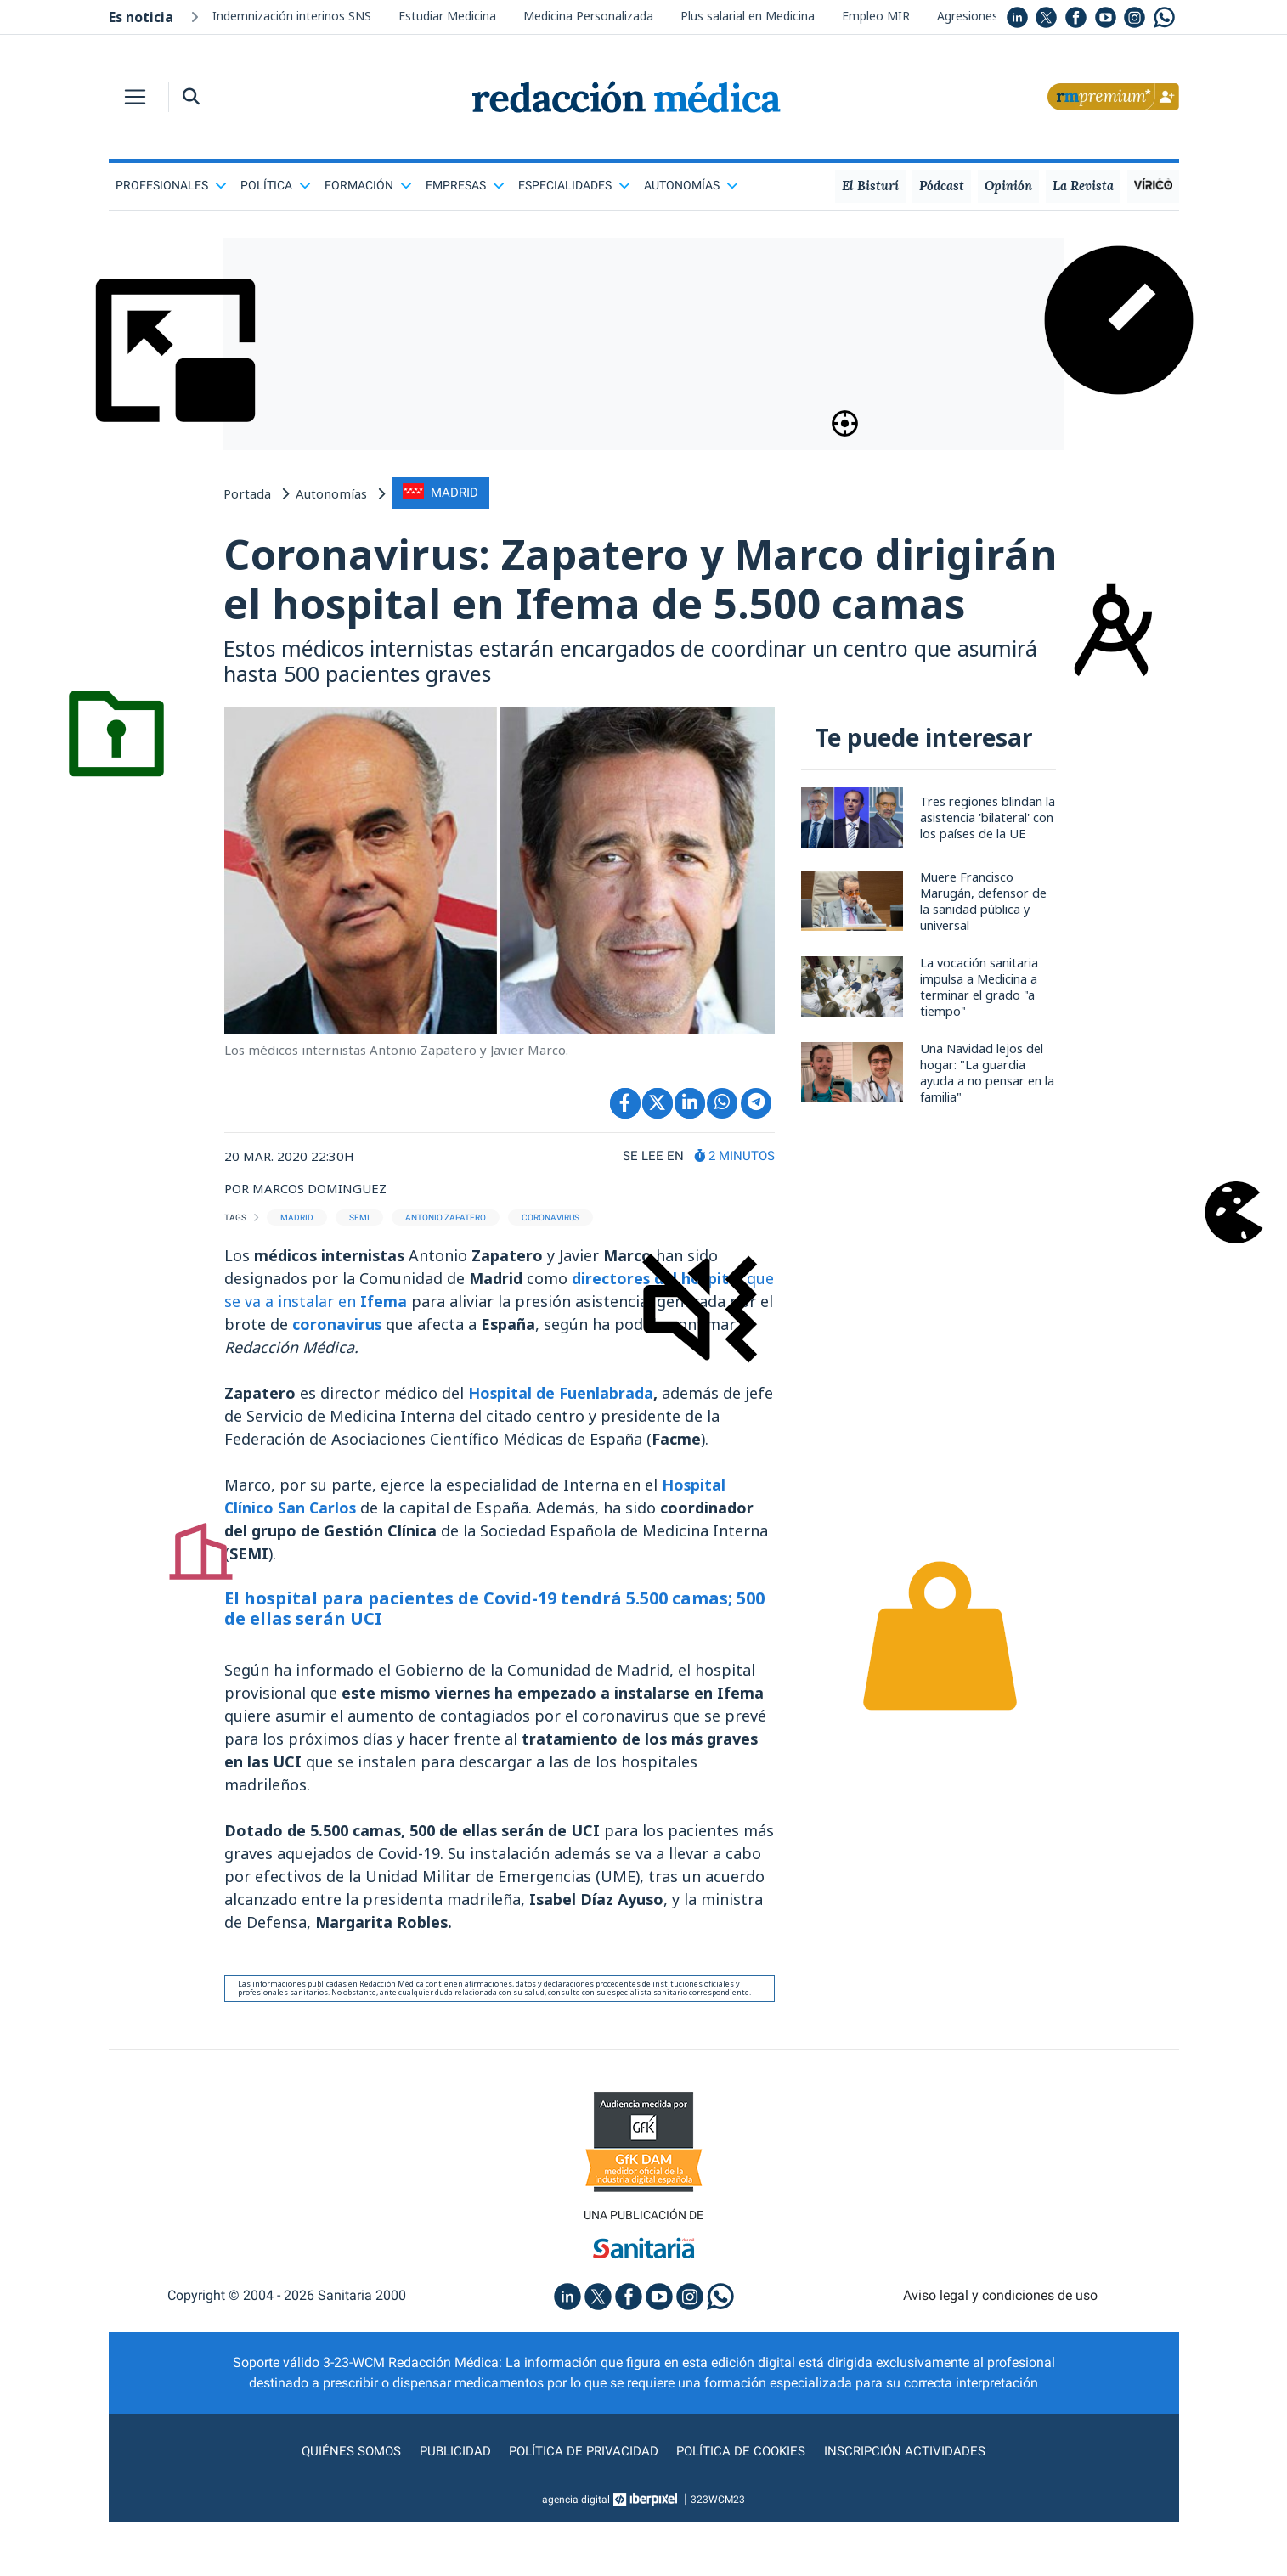  I want to click on start or set a timer, so click(1119, 320).